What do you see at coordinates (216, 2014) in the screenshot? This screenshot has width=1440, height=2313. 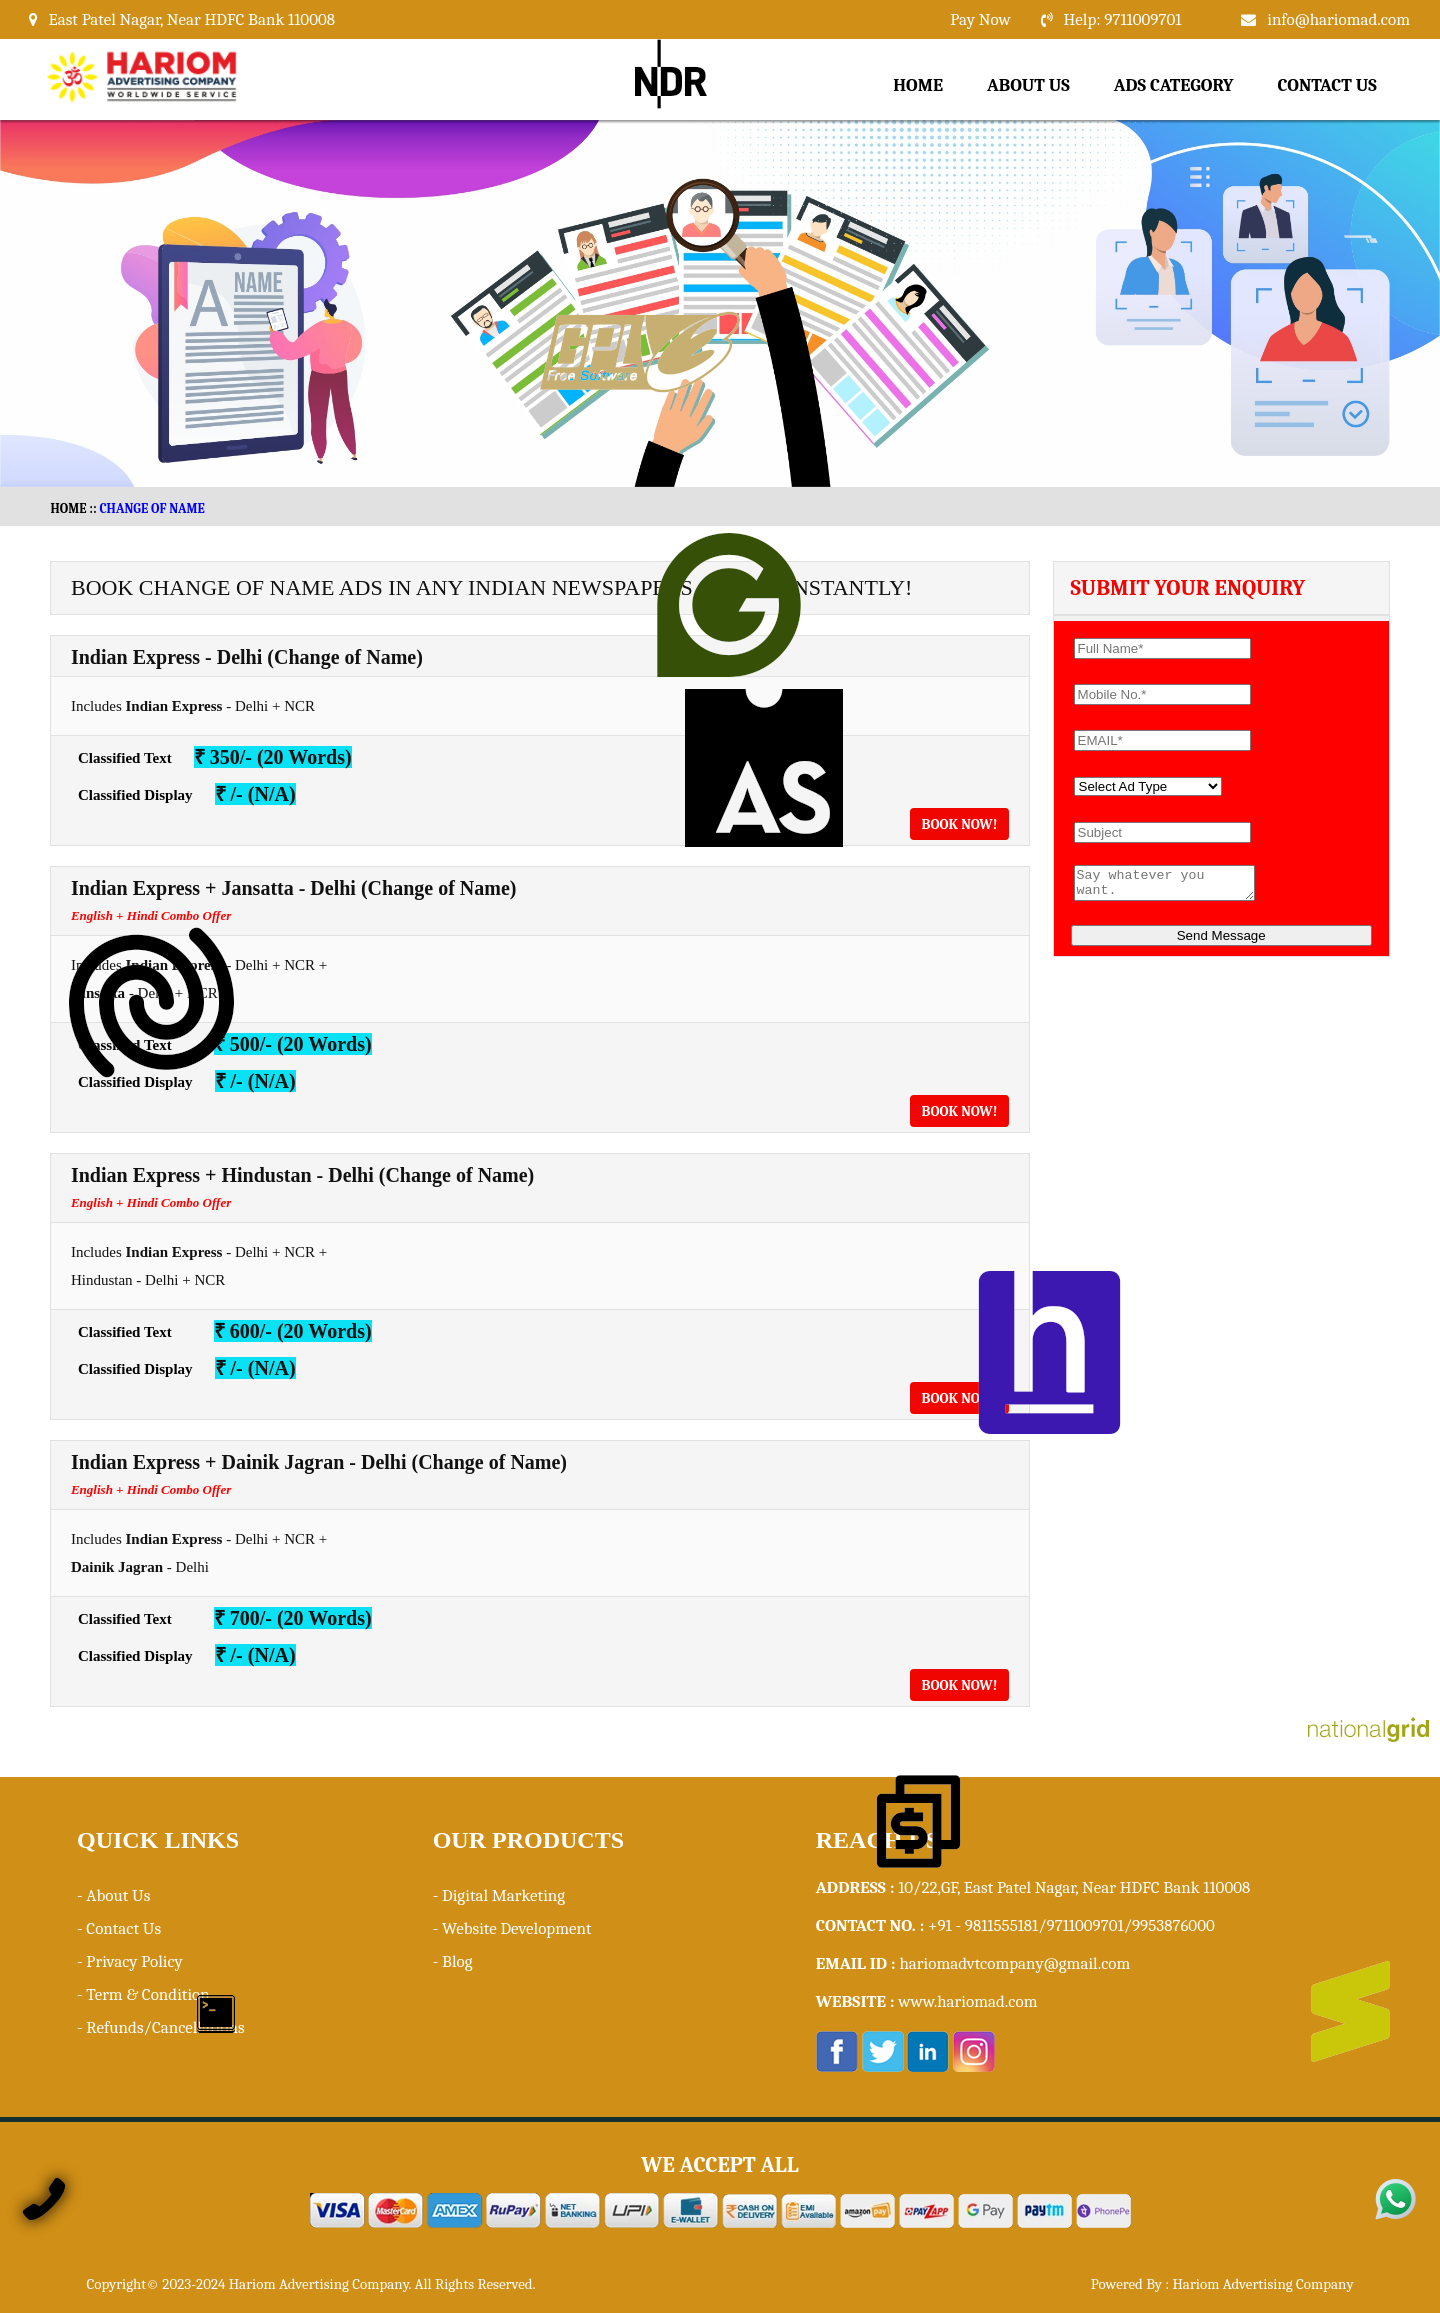 I see `open gnome terminal application` at bounding box center [216, 2014].